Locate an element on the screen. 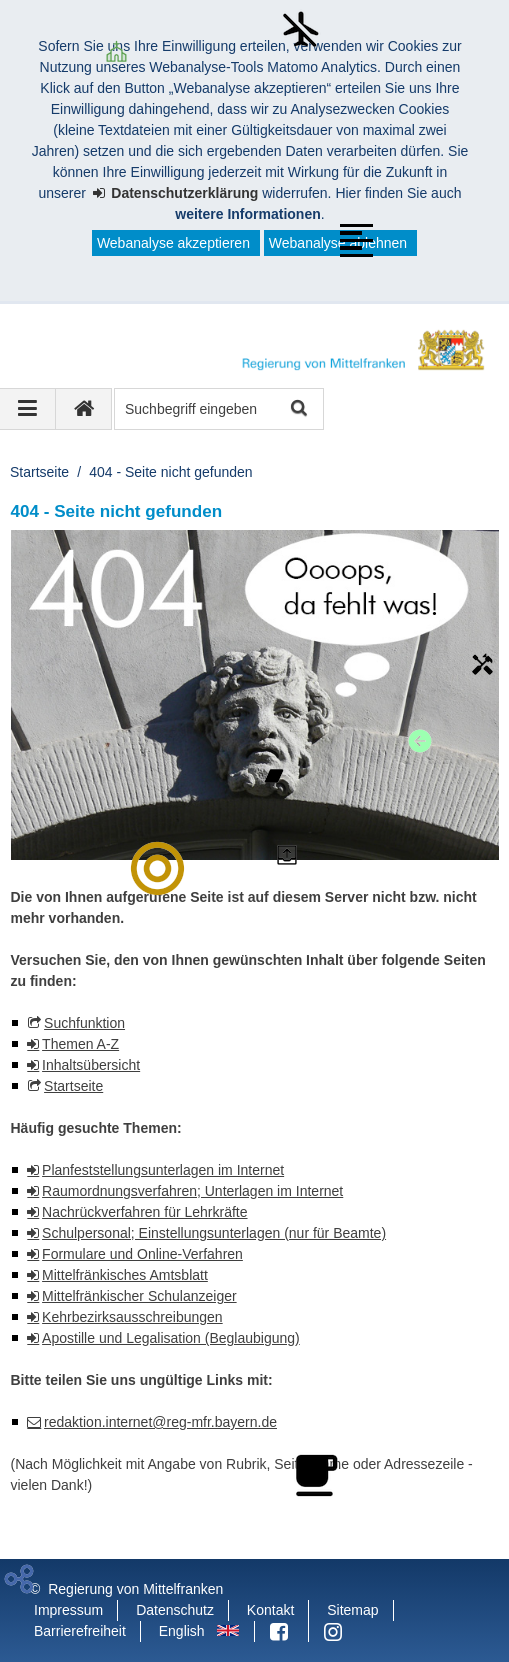 This screenshot has height=1662, width=509. upload a file from your device is located at coordinates (287, 855).